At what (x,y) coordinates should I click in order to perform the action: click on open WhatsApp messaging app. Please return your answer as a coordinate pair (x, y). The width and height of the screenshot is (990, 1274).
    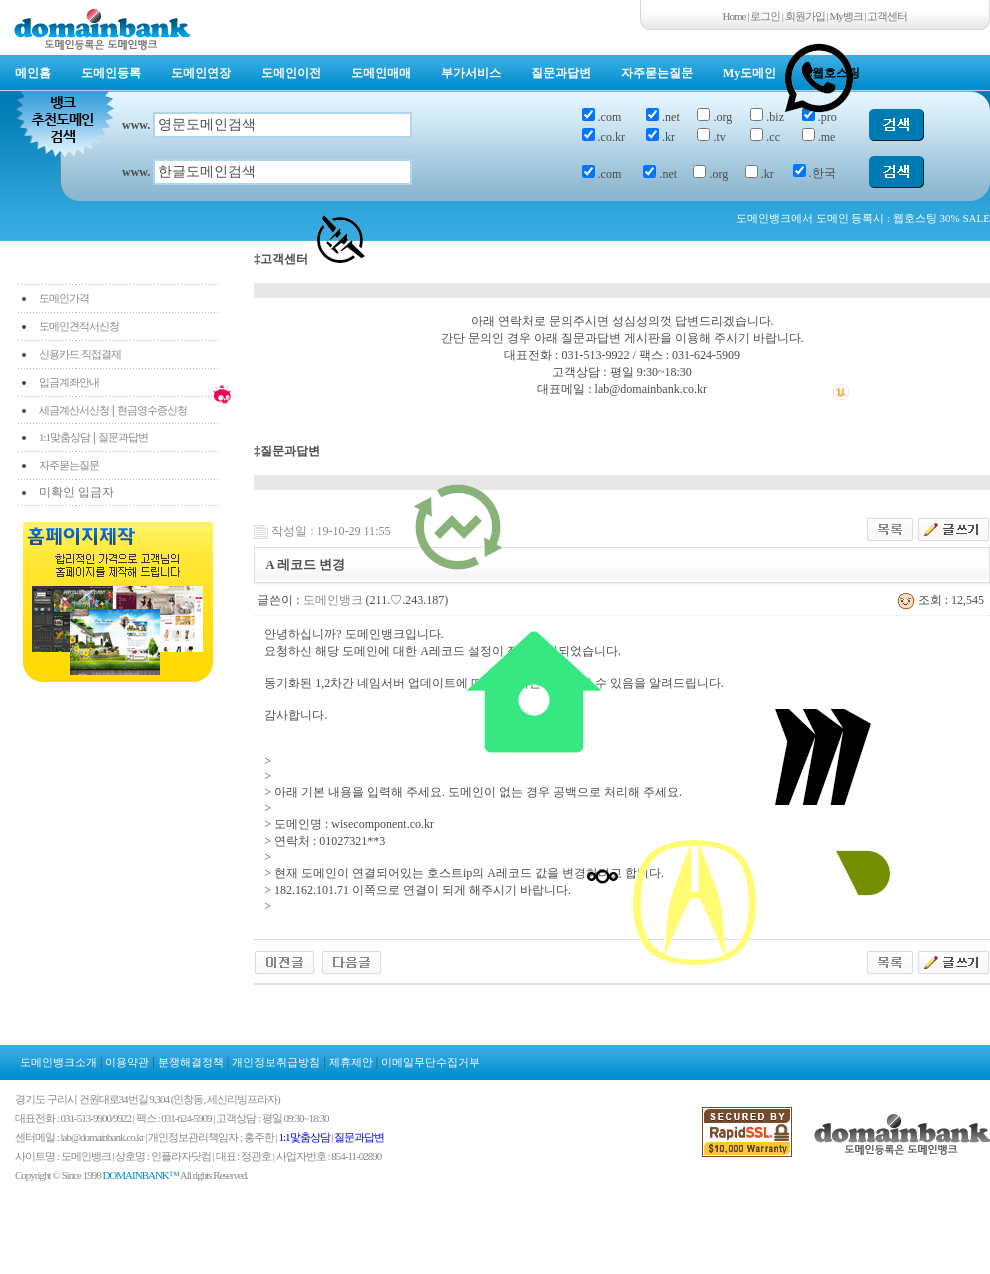
    Looking at the image, I should click on (819, 78).